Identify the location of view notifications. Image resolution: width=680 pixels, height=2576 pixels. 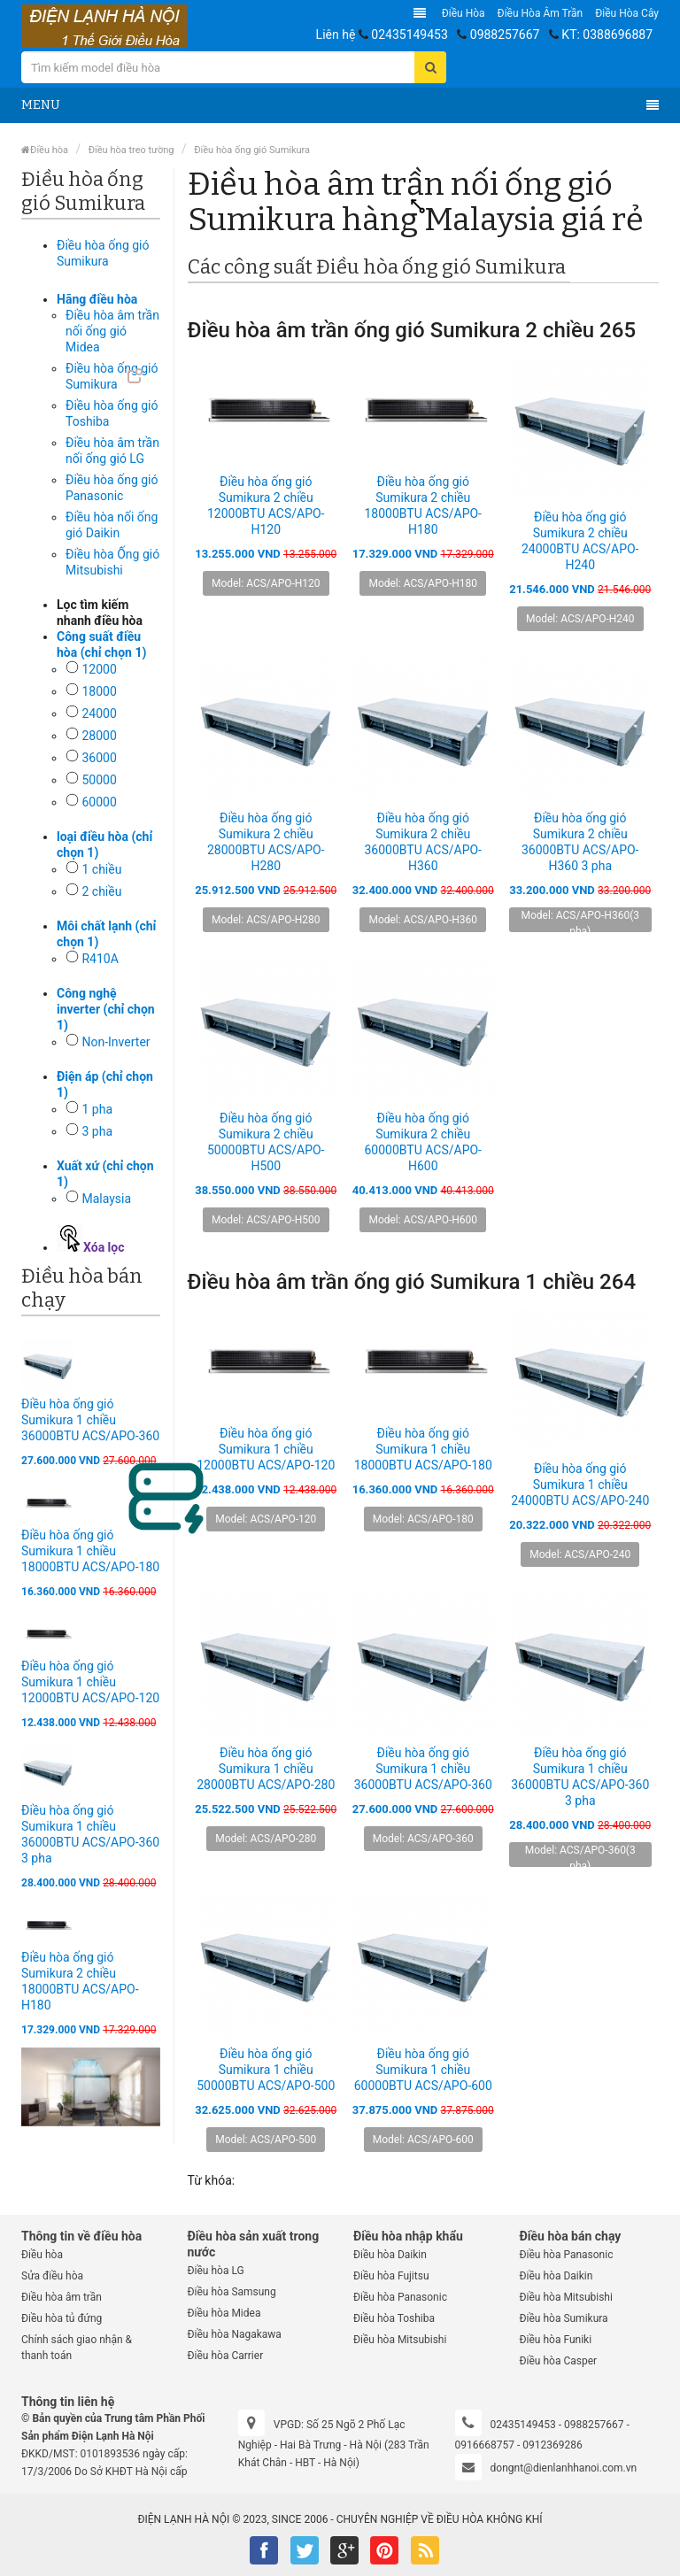
(135, 376).